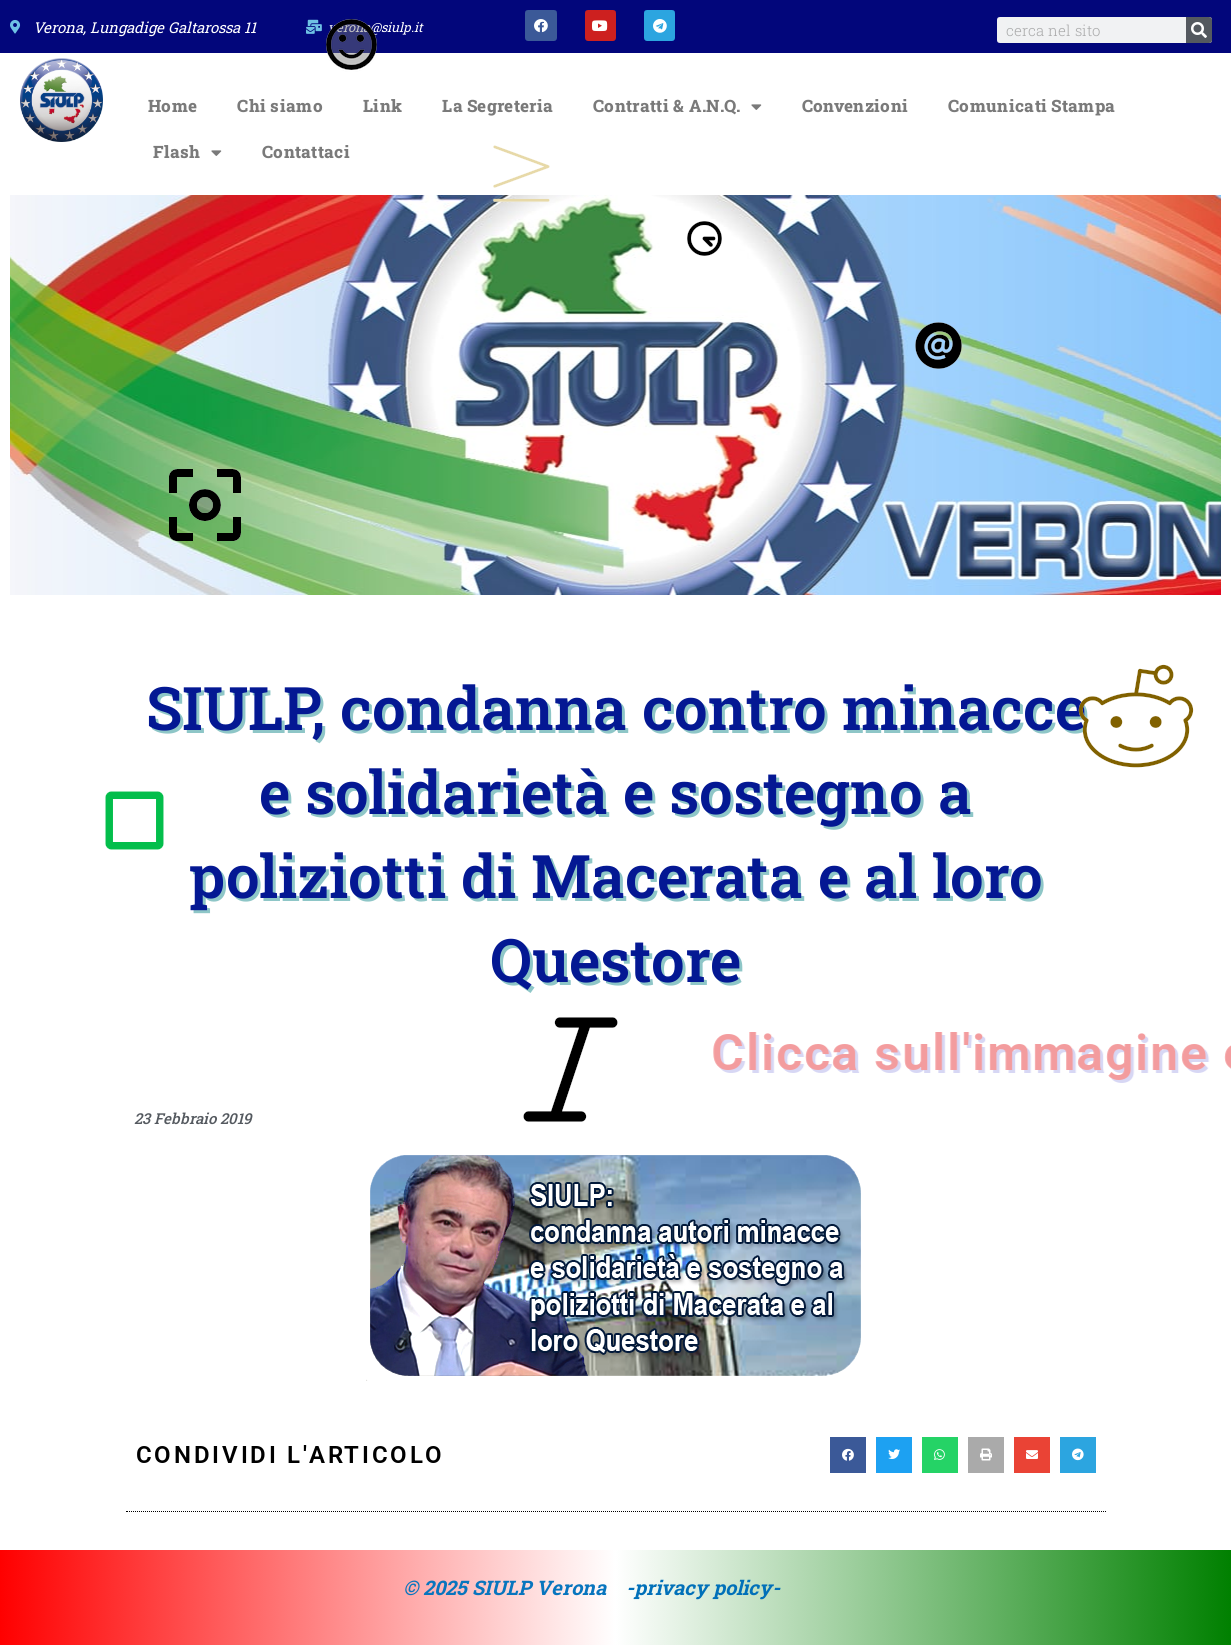 The image size is (1231, 1651). What do you see at coordinates (351, 44) in the screenshot?
I see `rate your experience as positive` at bounding box center [351, 44].